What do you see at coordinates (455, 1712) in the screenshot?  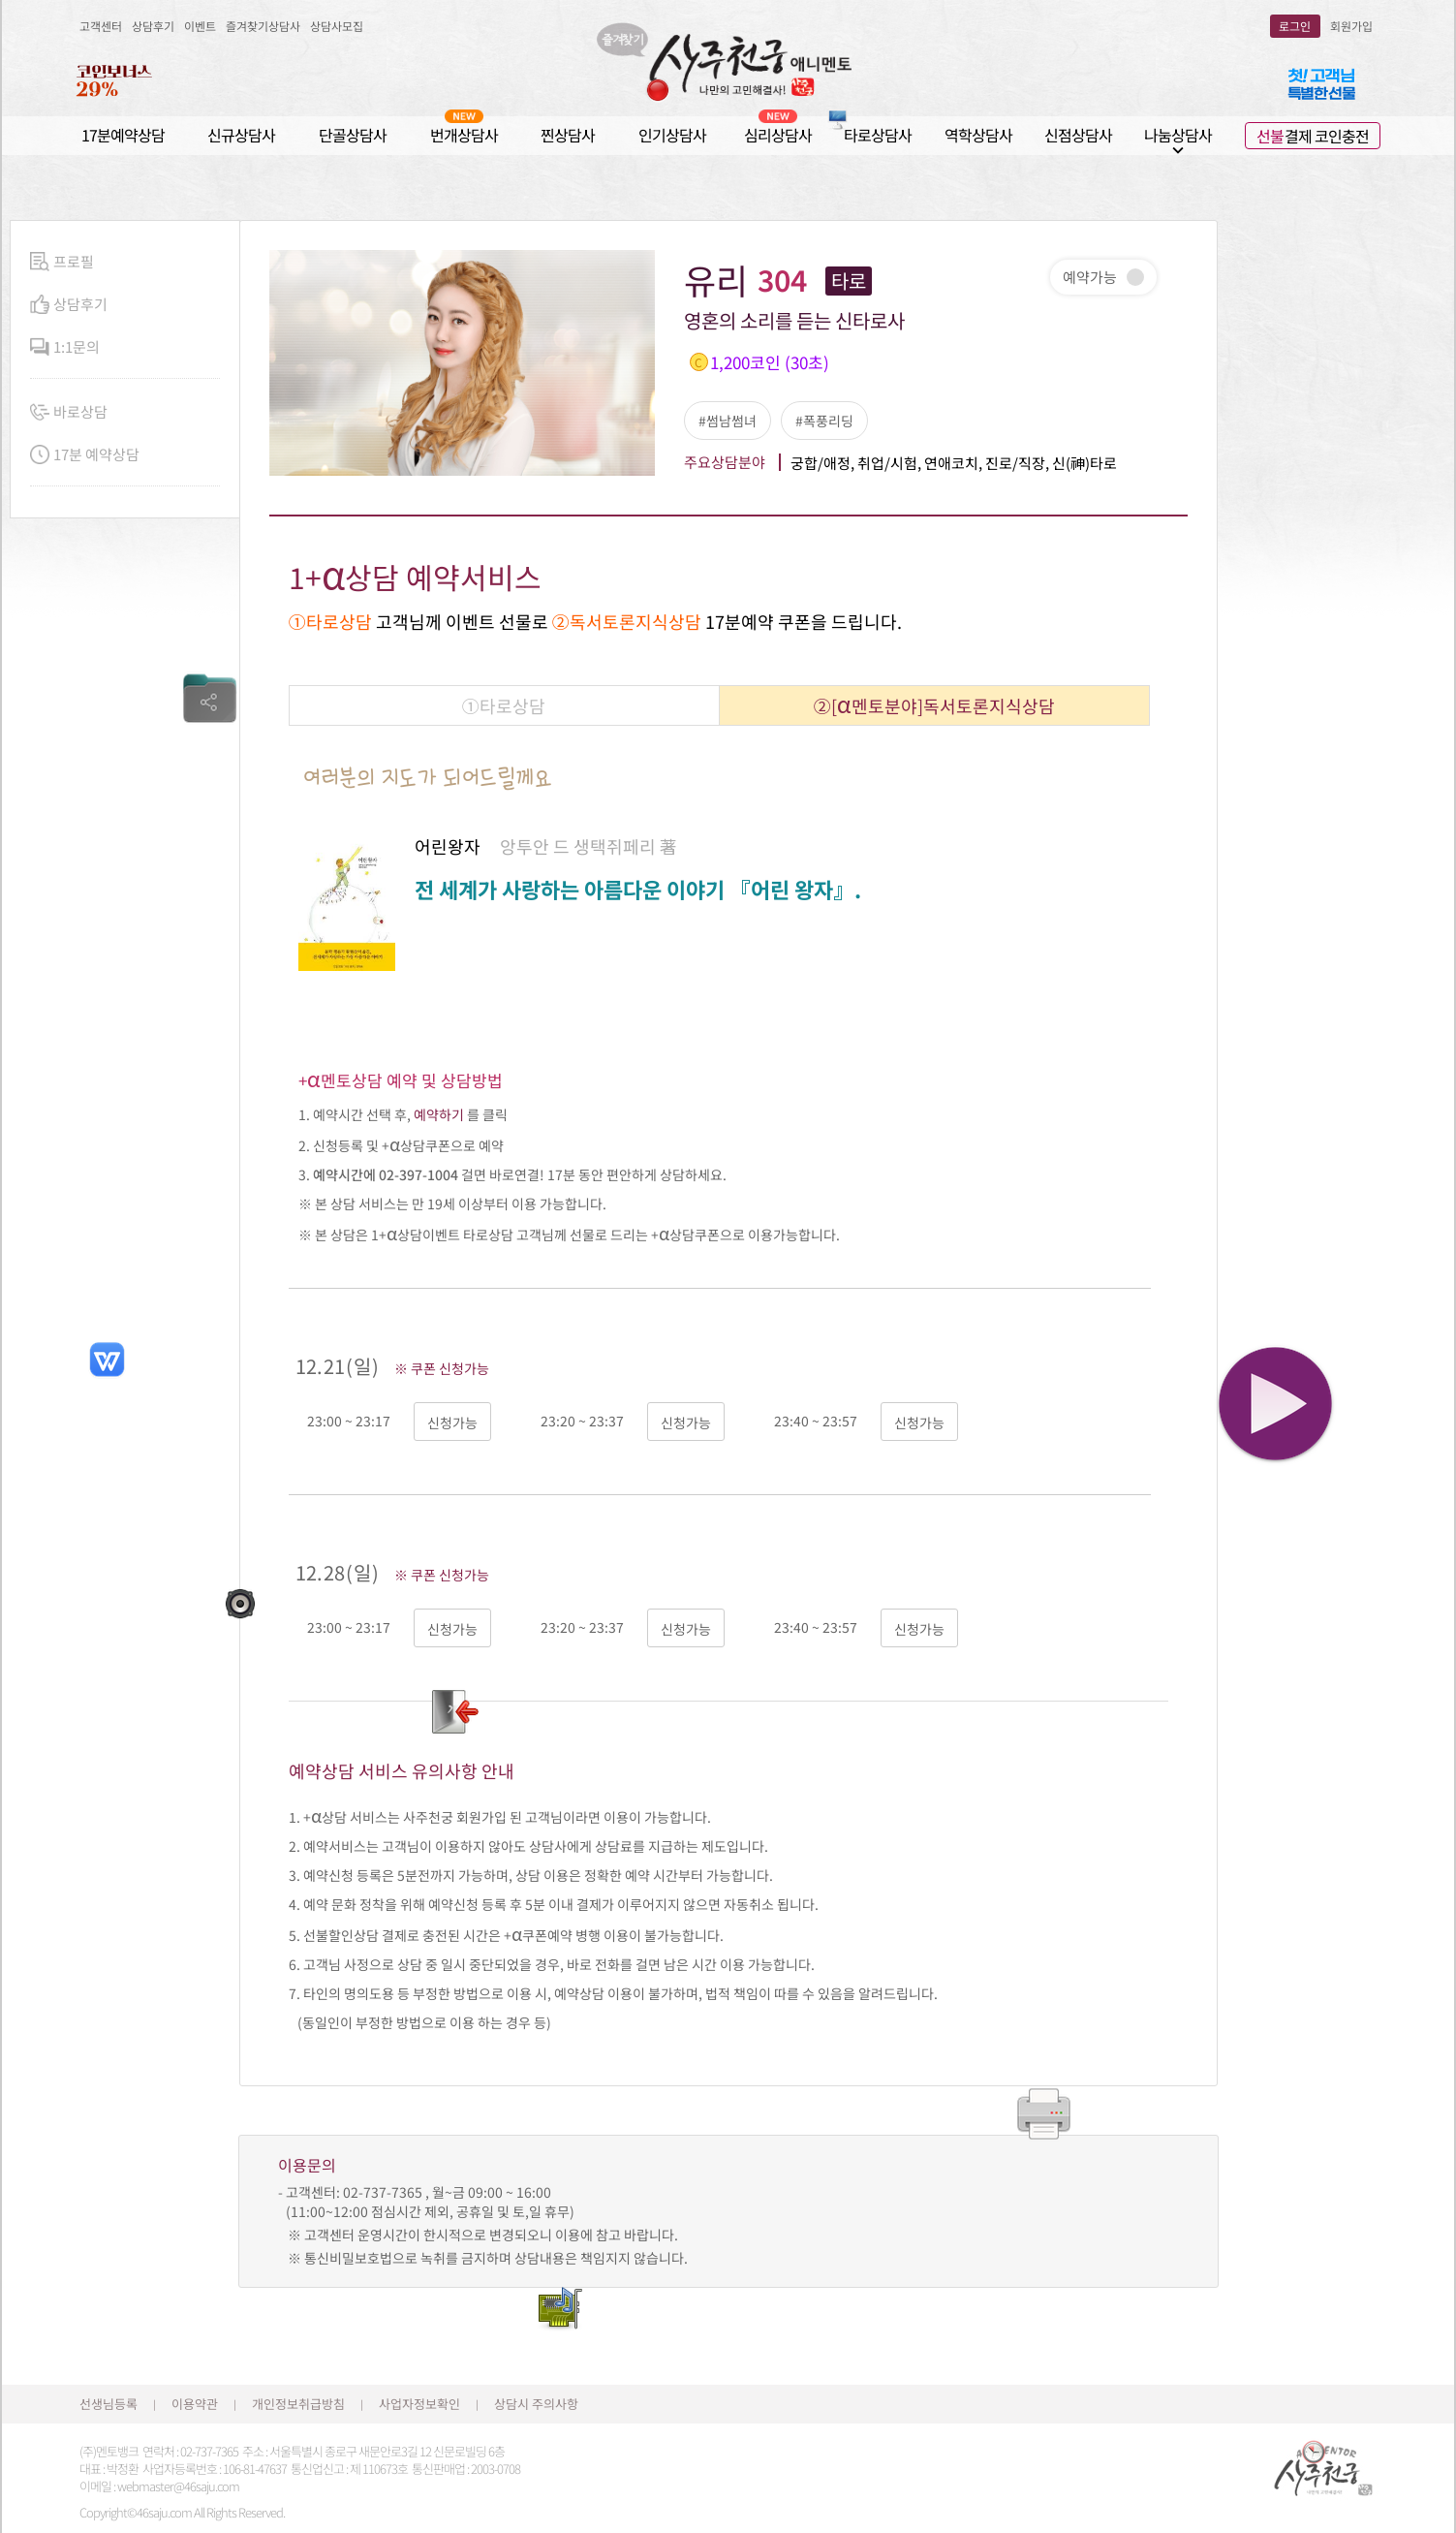 I see `exit or close the application` at bounding box center [455, 1712].